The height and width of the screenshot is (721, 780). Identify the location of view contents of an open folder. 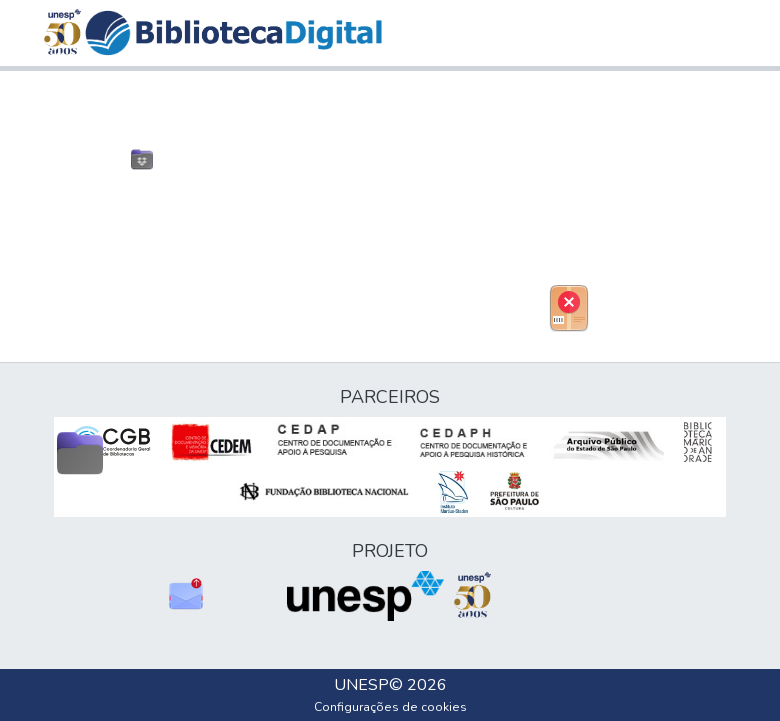
(80, 453).